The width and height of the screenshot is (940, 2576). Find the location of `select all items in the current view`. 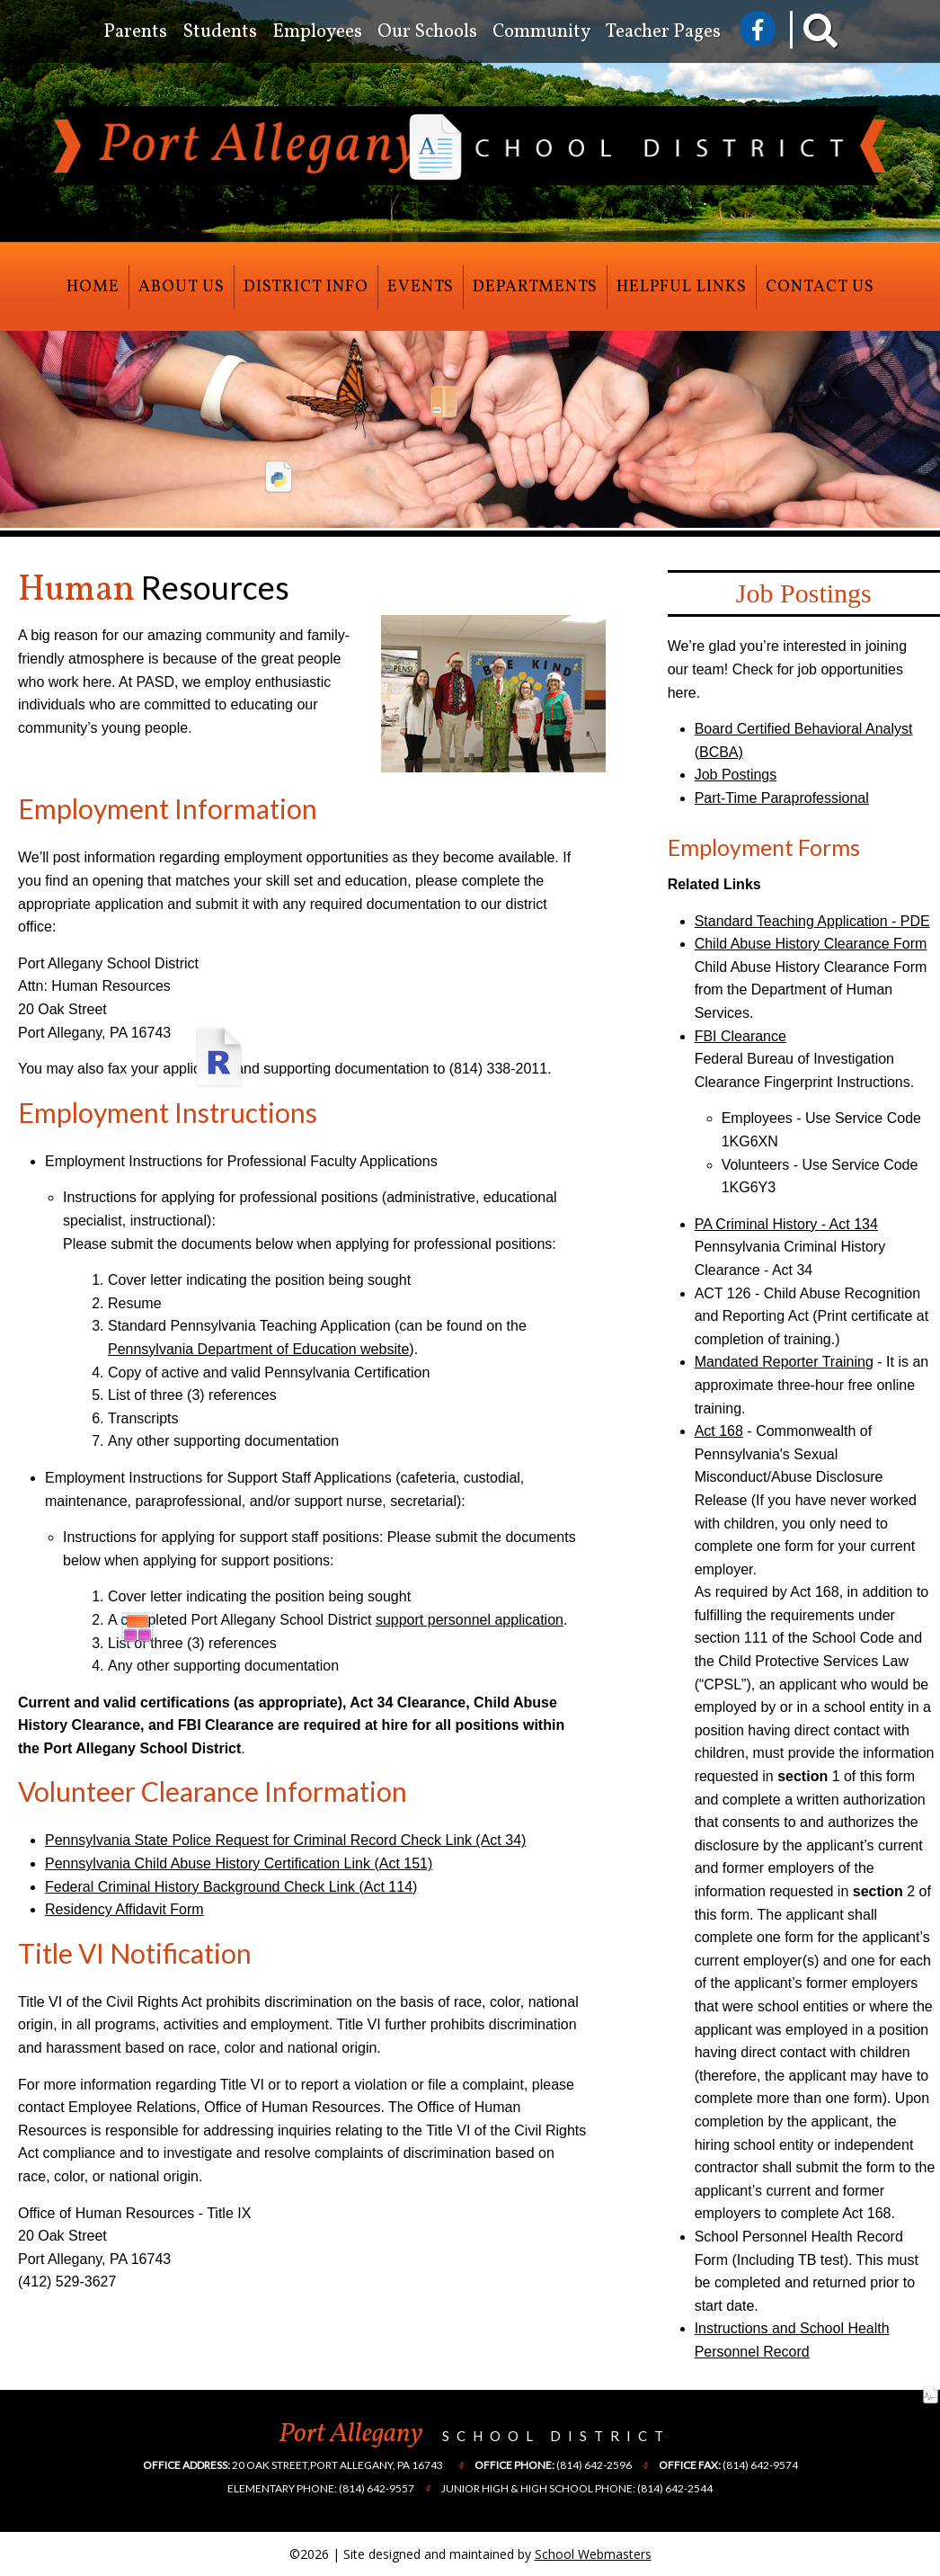

select all items in the current view is located at coordinates (137, 1628).